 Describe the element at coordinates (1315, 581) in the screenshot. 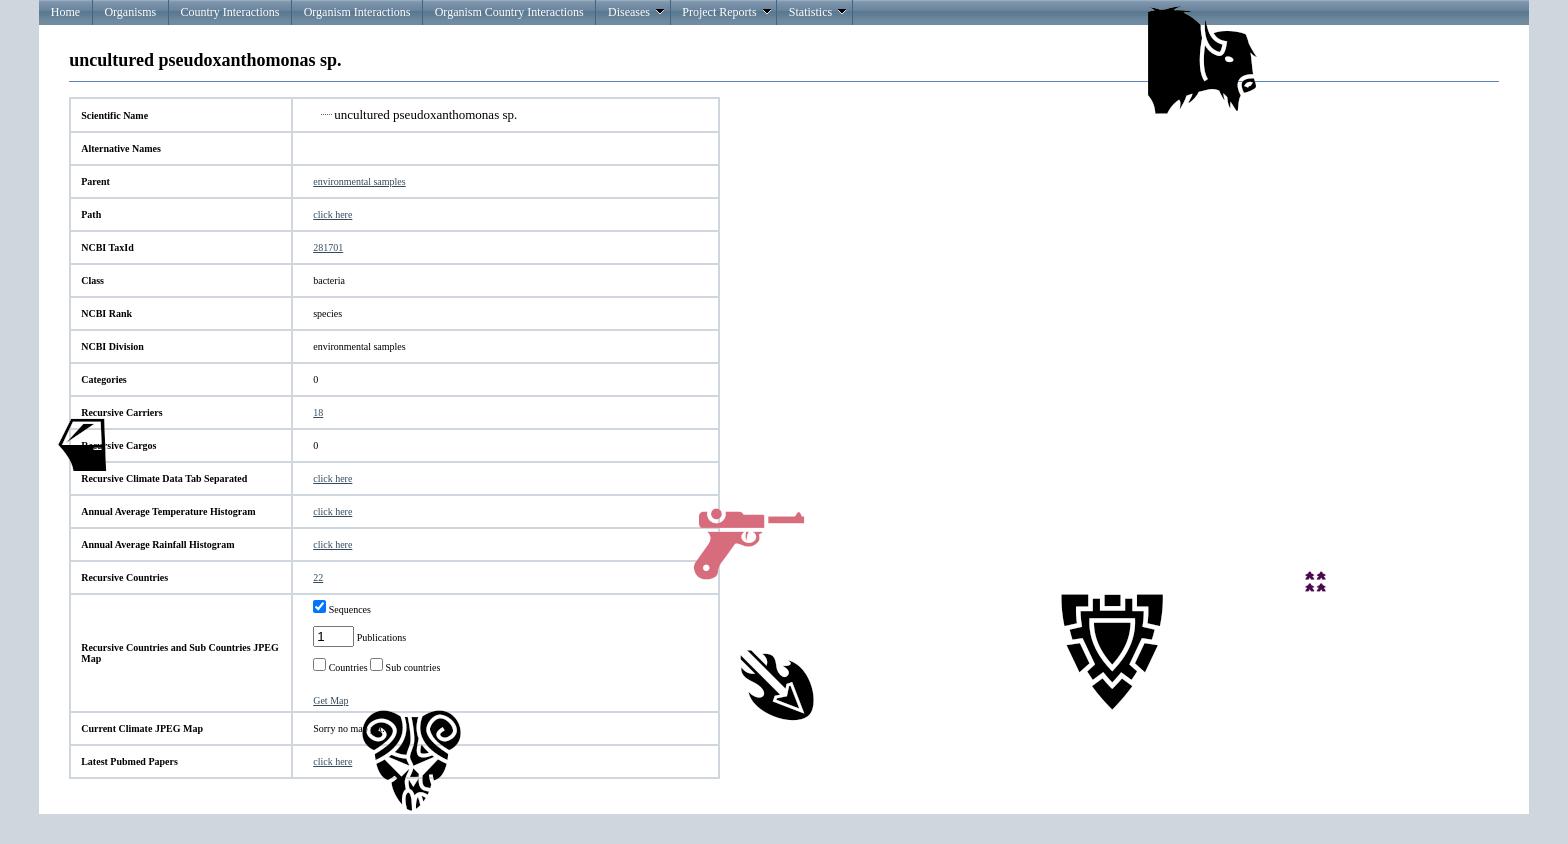

I see `view all players in the game` at that location.